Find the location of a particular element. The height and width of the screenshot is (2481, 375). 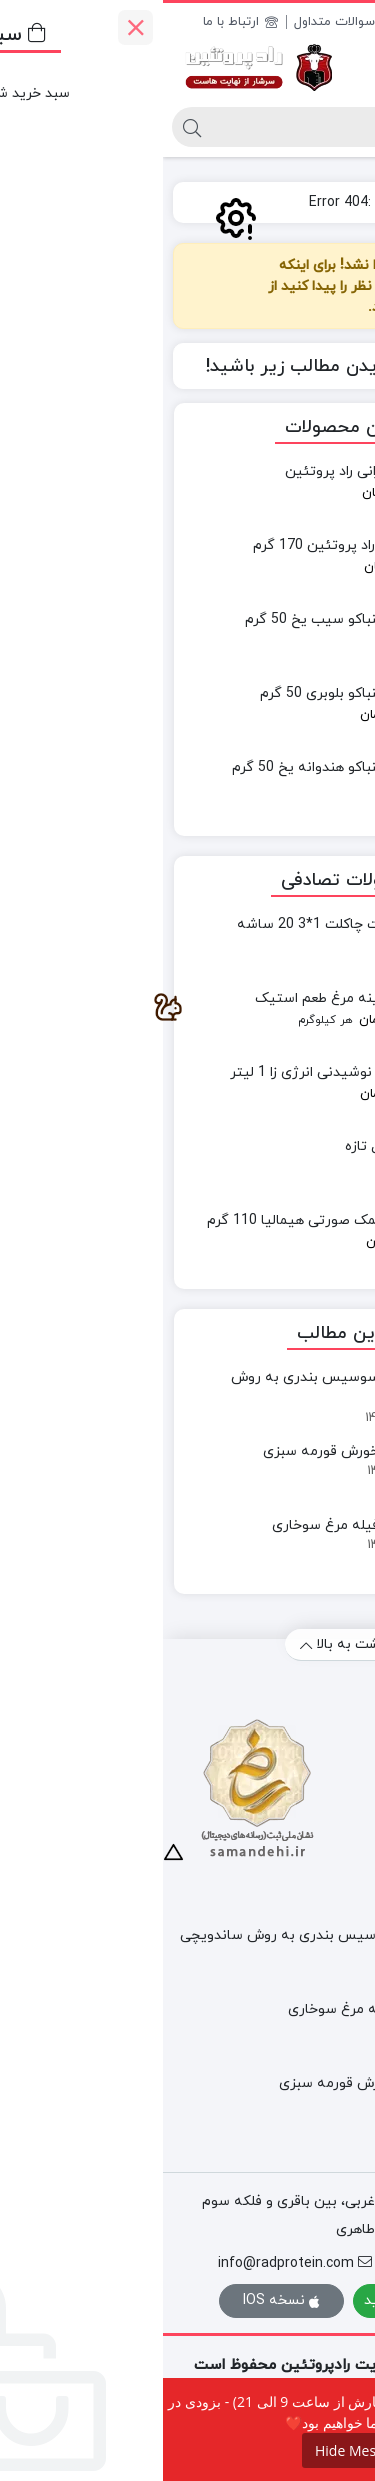

vercel platform logo is located at coordinates (173, 1852).